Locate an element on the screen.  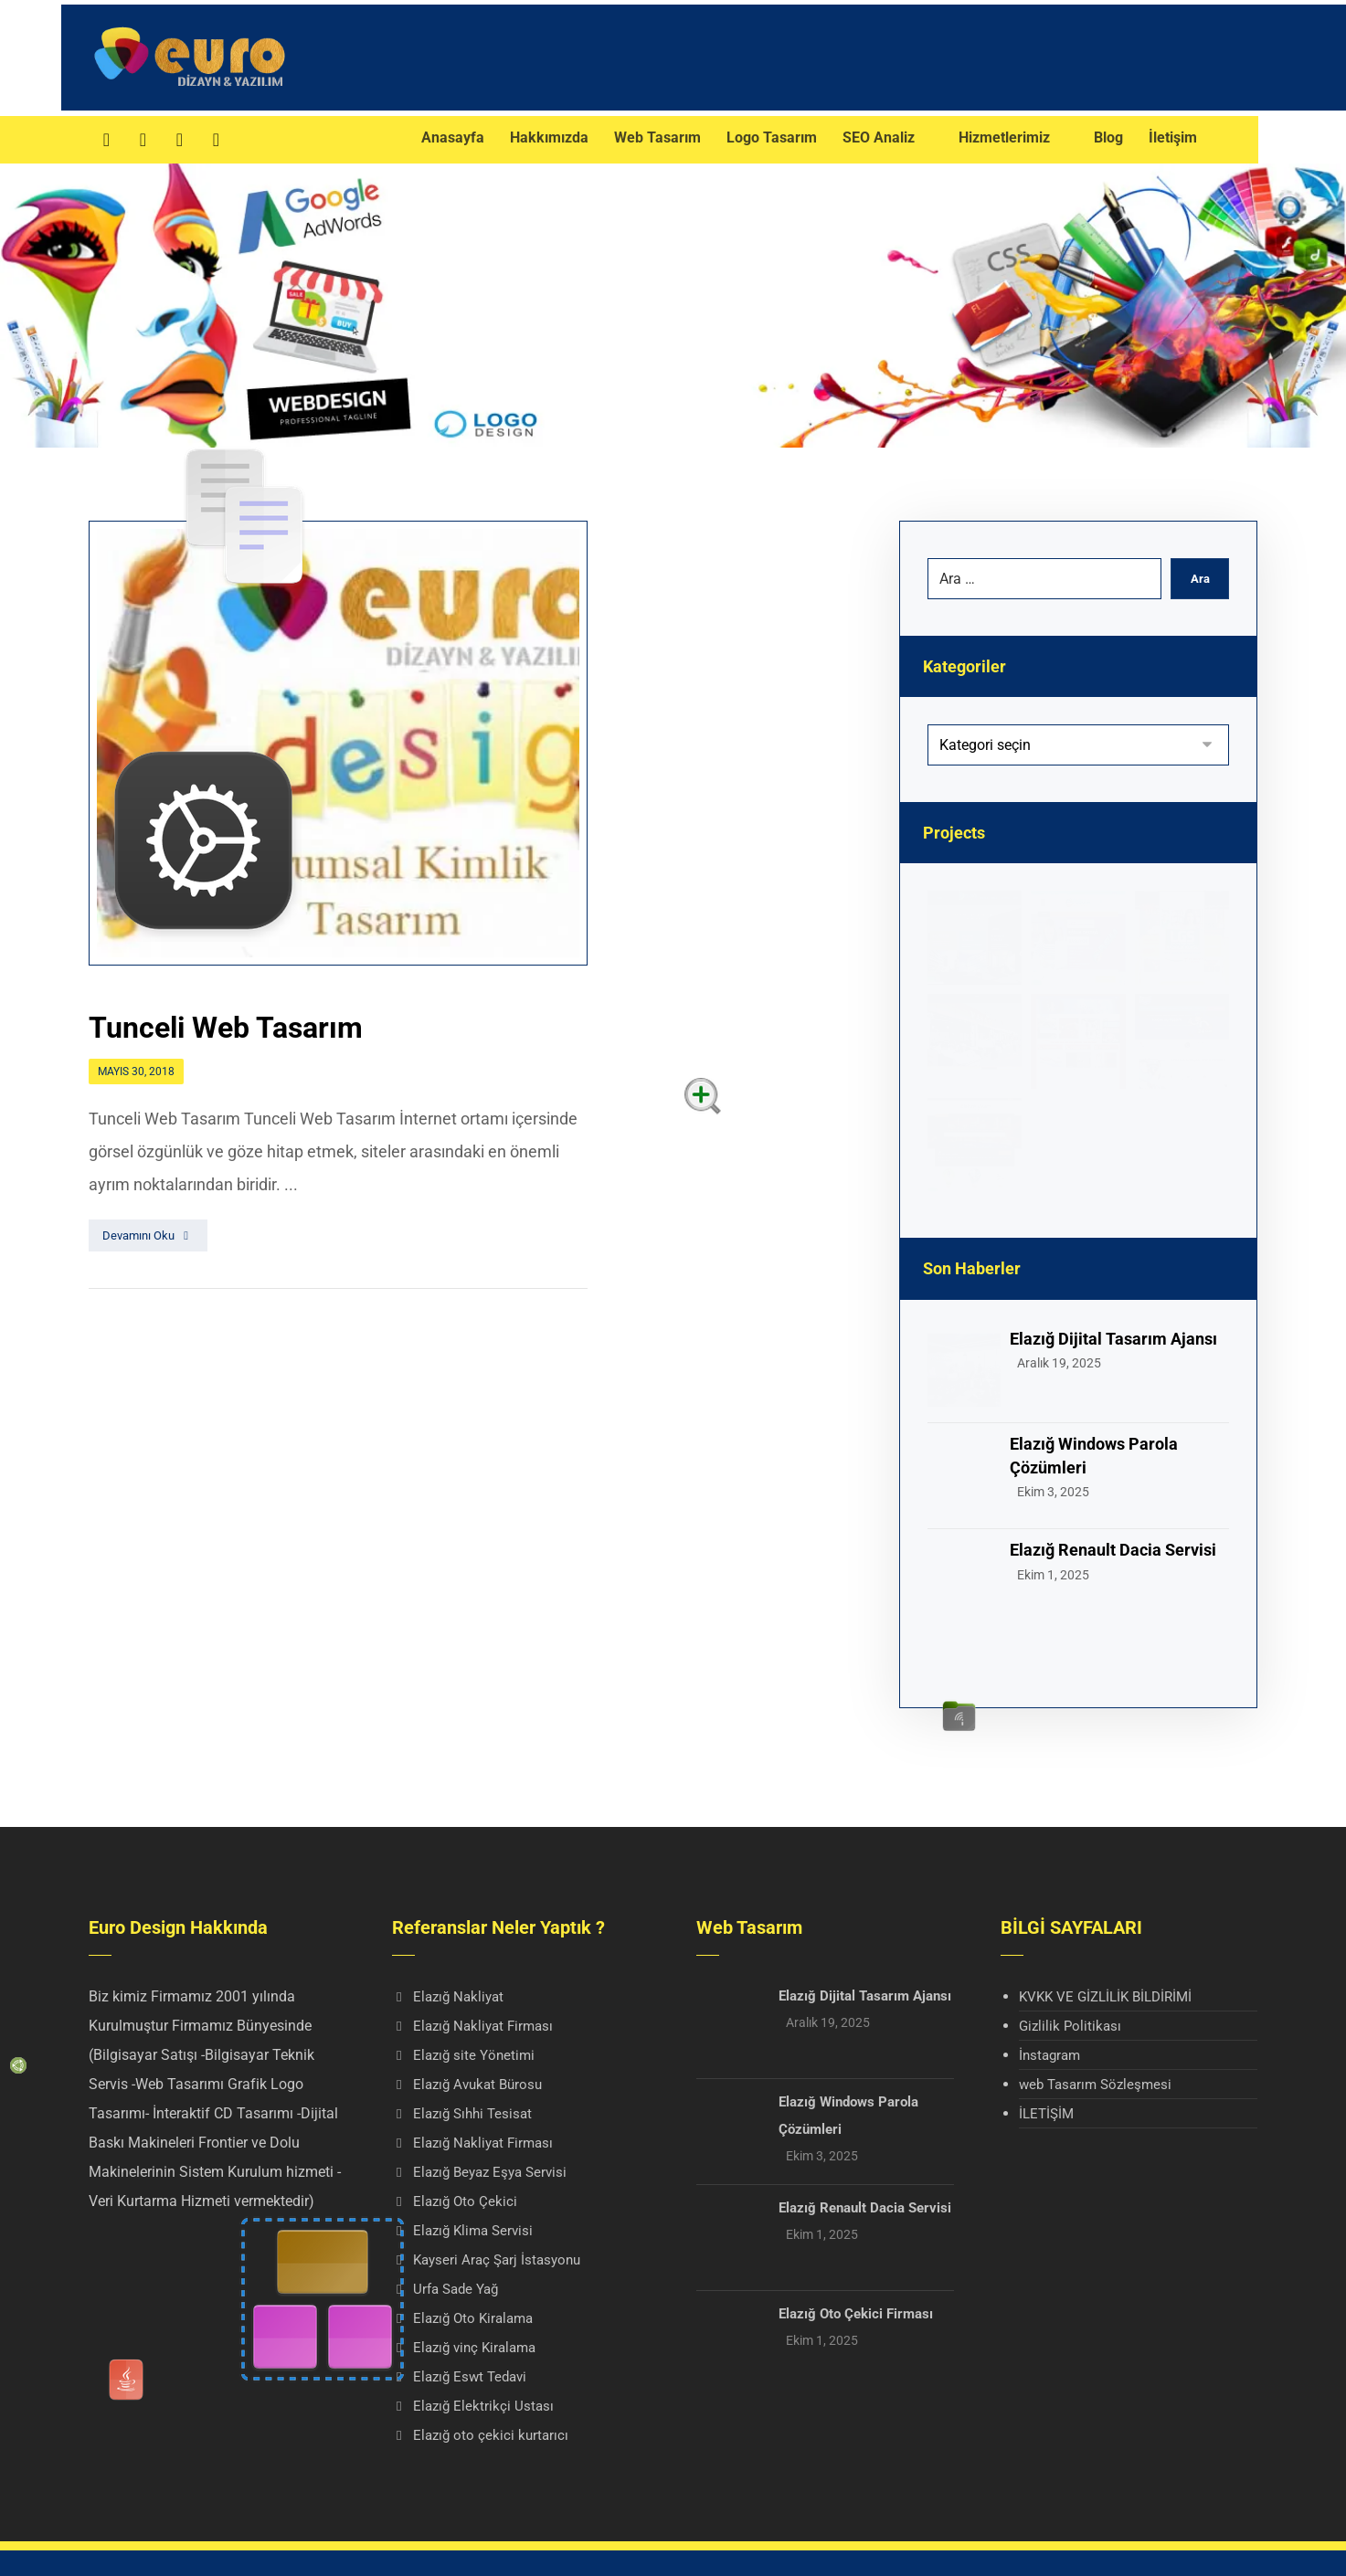
copy selected content to clipboard is located at coordinates (244, 515).